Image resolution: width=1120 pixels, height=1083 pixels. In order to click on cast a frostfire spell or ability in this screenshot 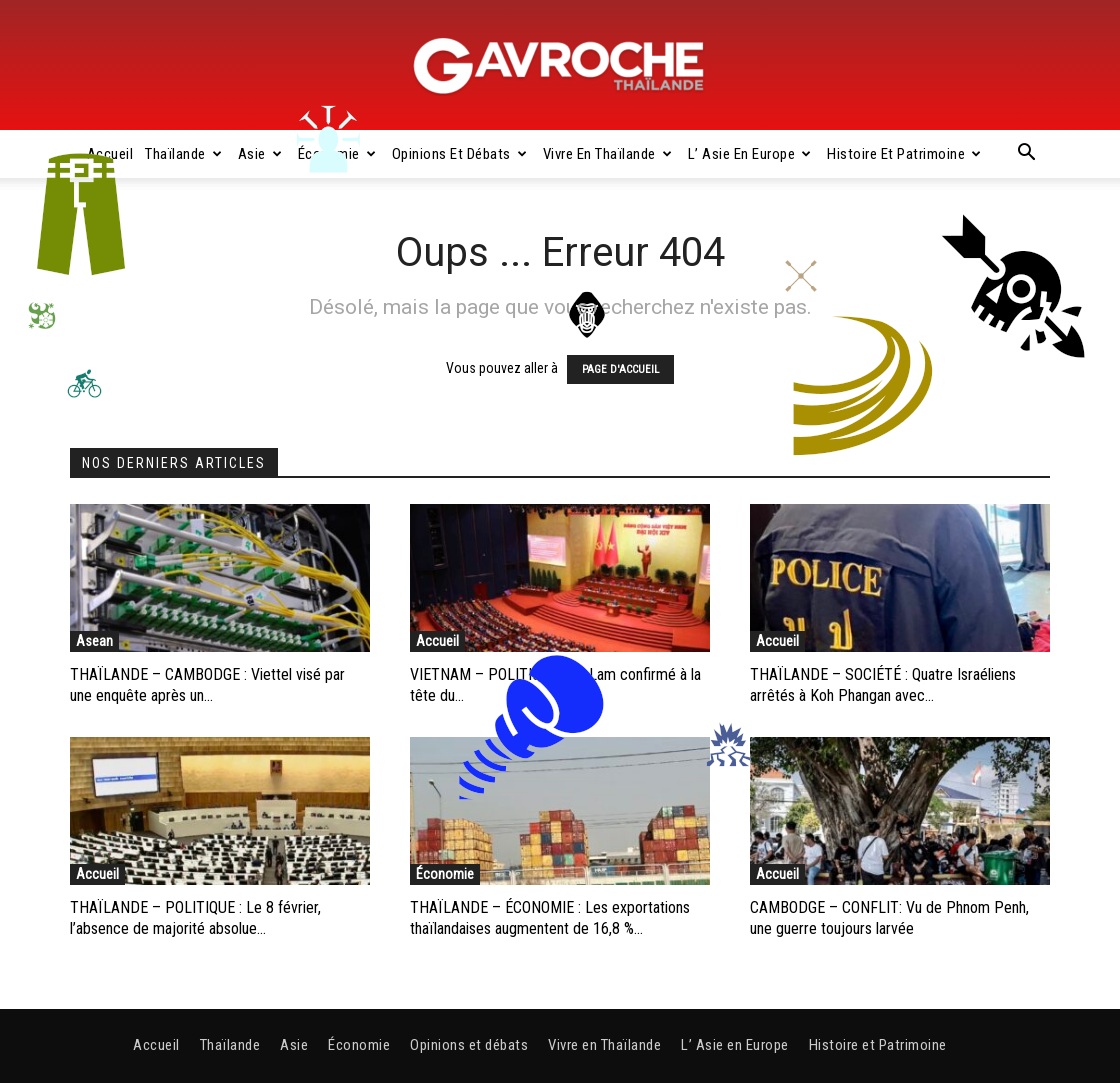, I will do `click(41, 315)`.